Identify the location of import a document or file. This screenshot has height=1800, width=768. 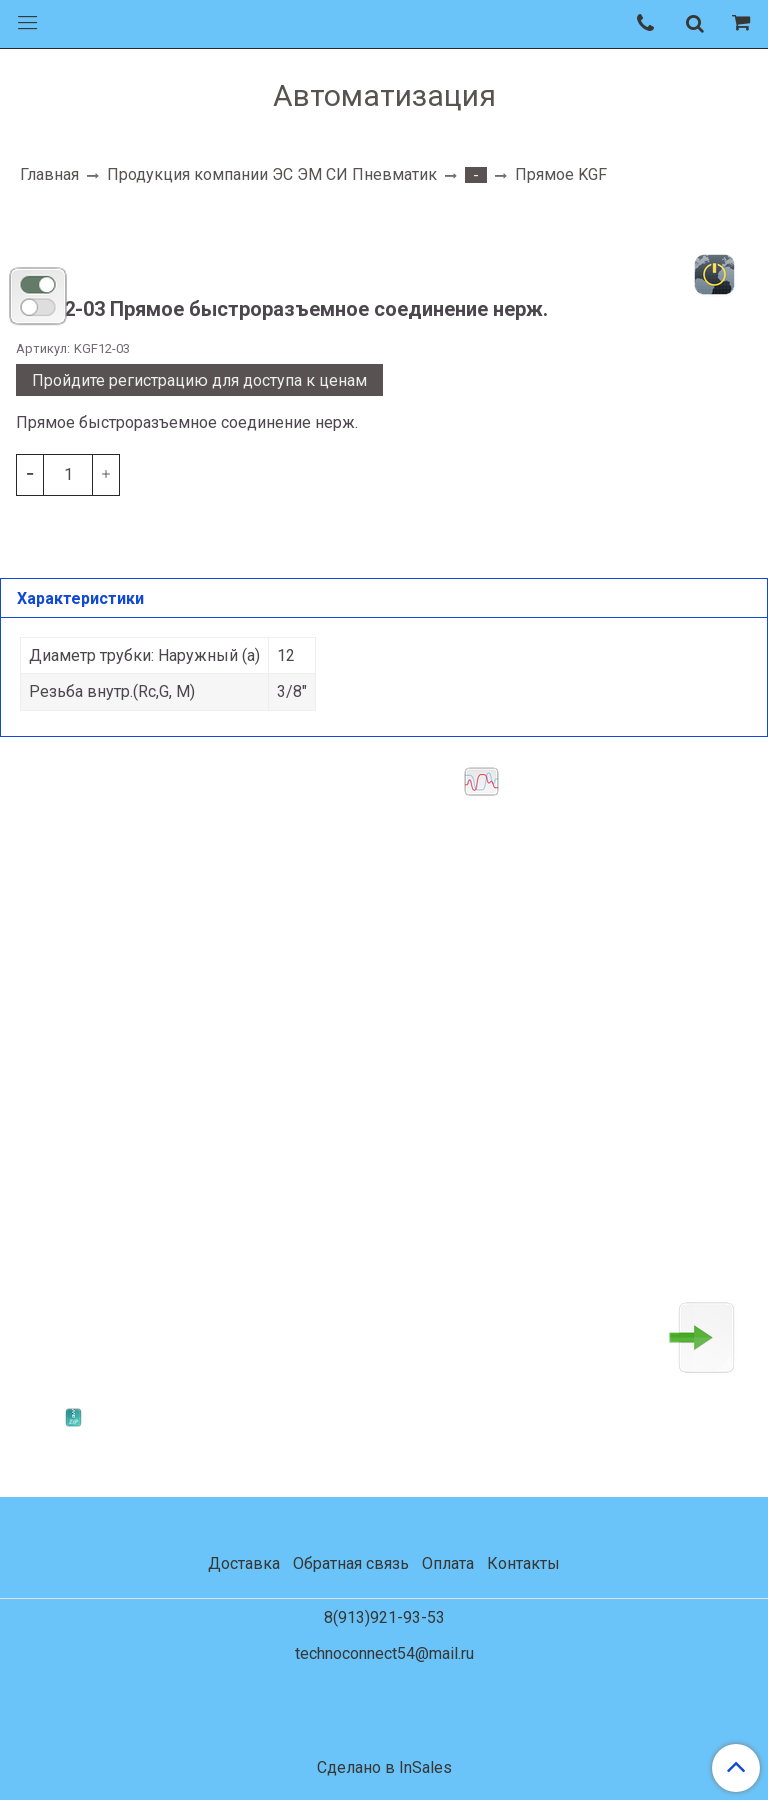
(706, 1337).